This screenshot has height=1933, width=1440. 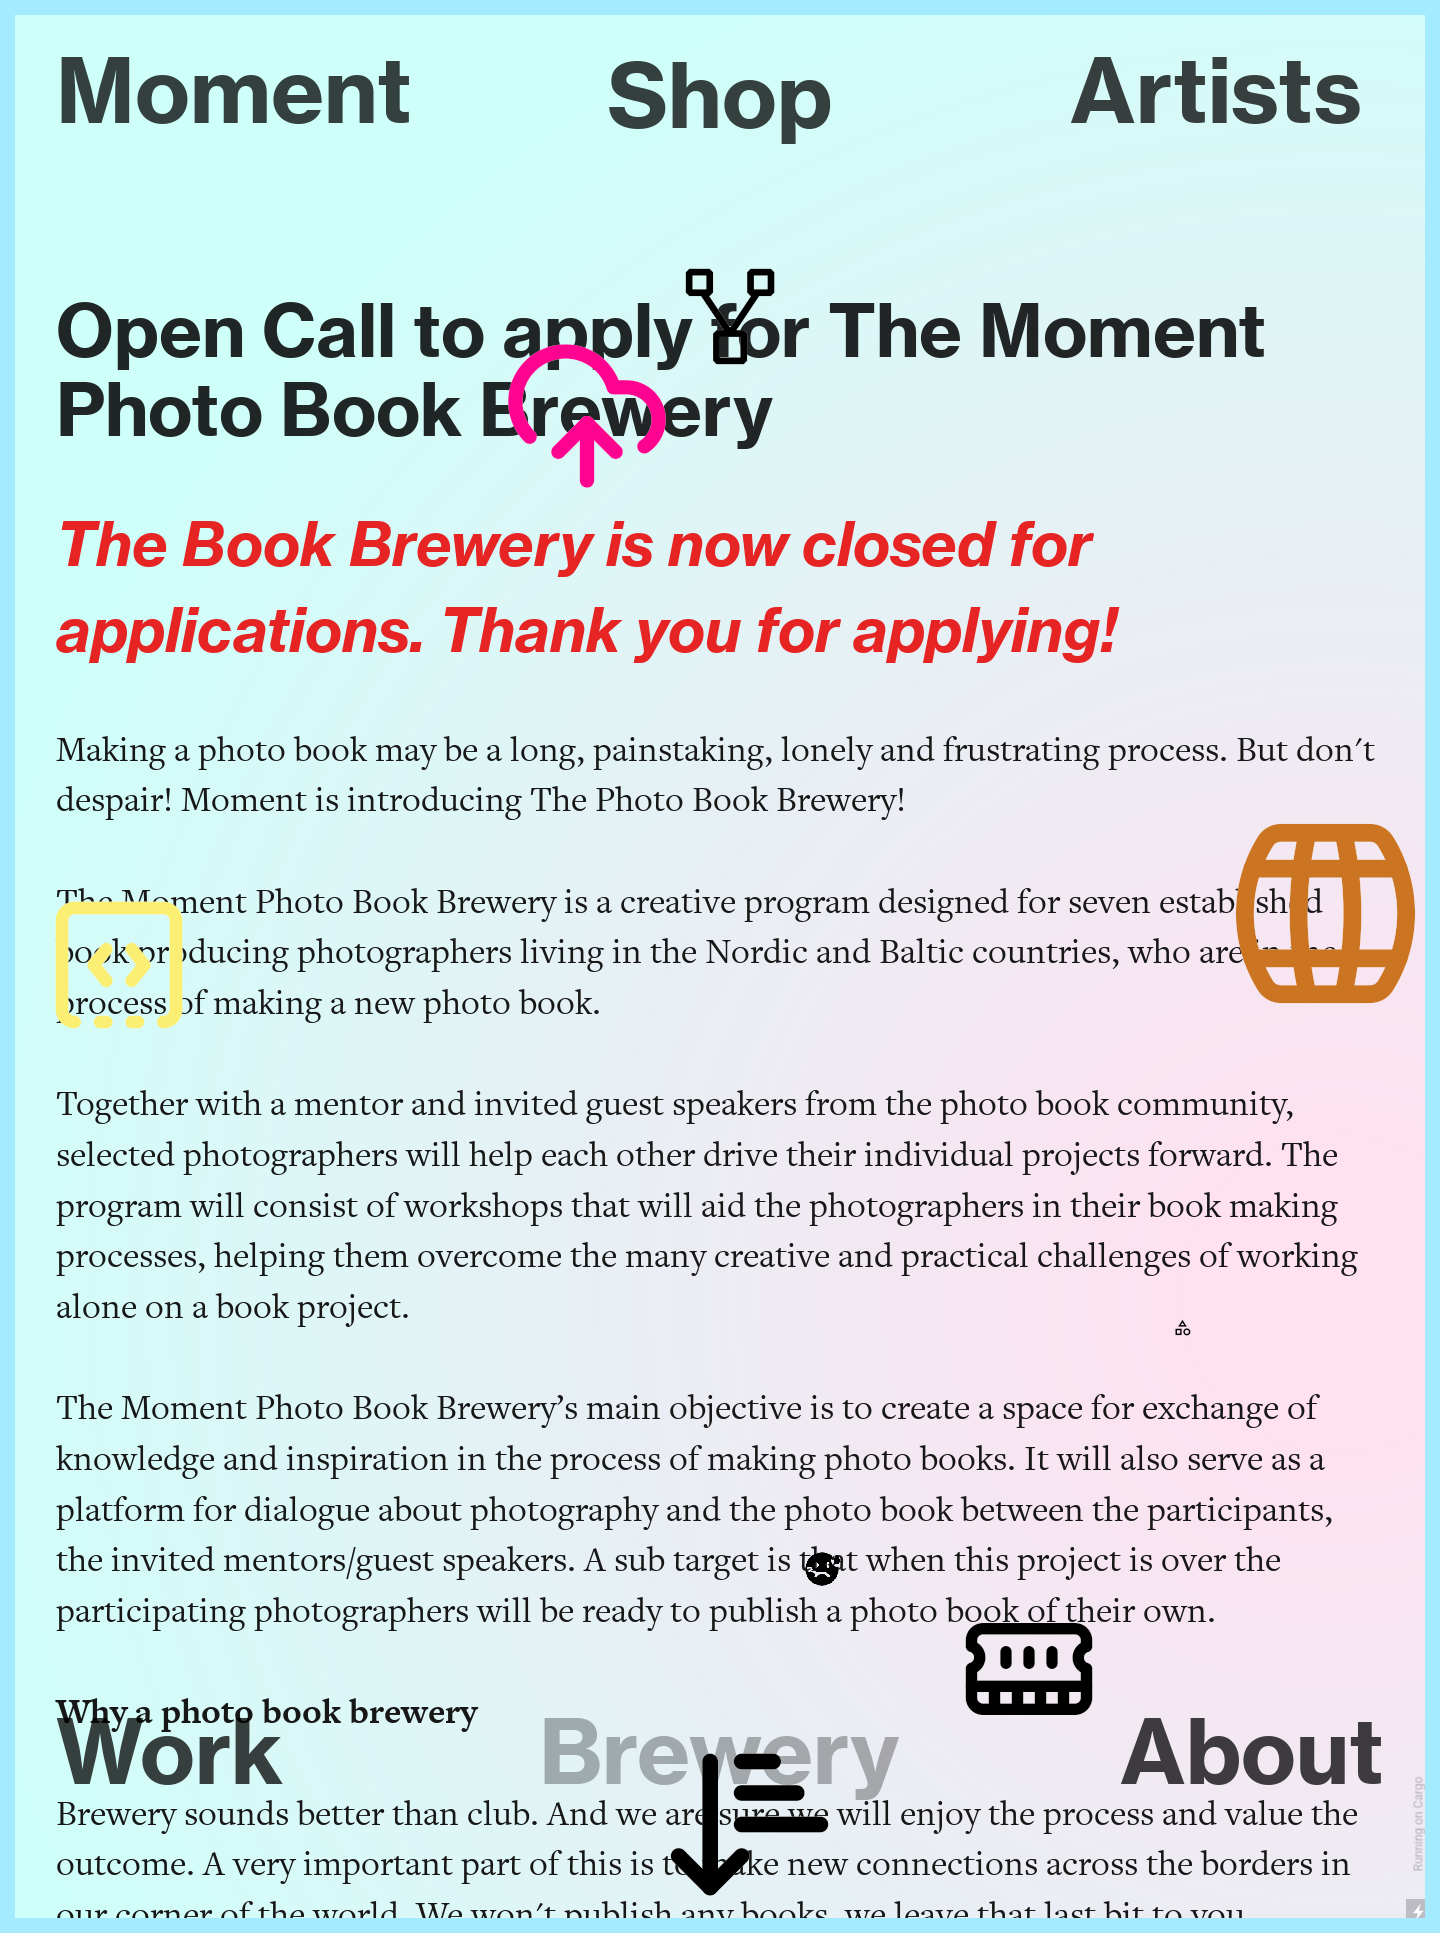 I want to click on access storage or memory settings, so click(x=1029, y=1669).